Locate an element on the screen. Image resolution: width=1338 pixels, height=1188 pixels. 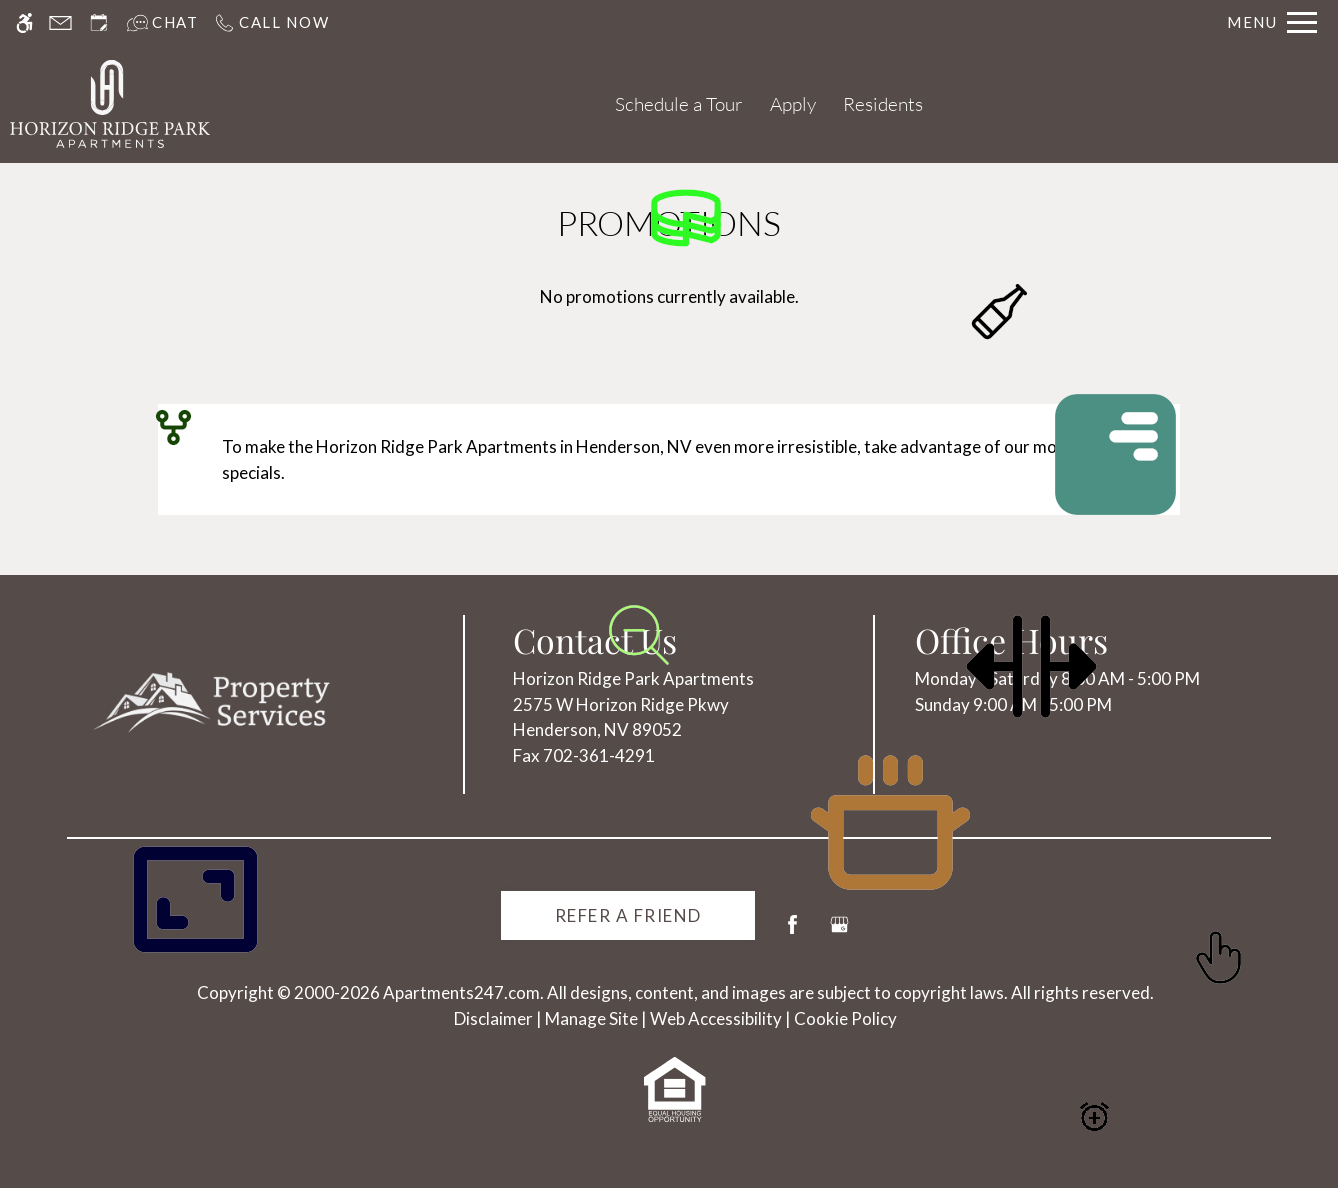
split view horizontally is located at coordinates (1031, 666).